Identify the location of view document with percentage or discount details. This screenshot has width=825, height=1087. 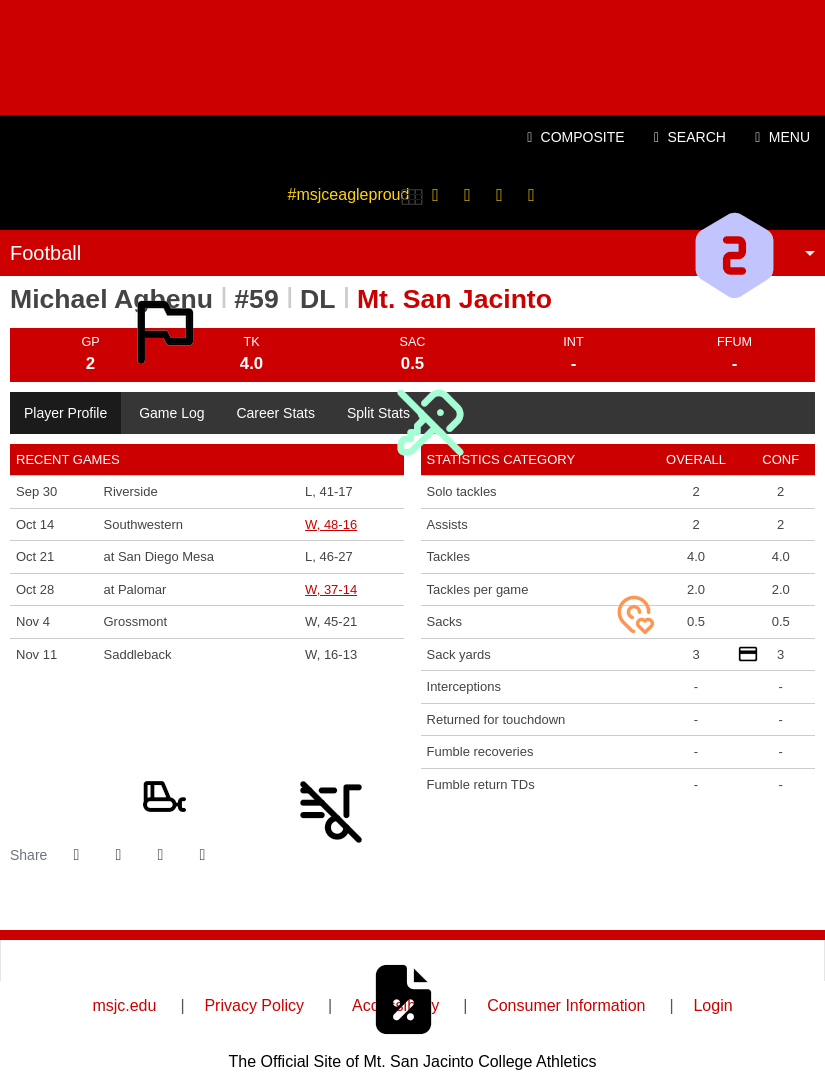
(403, 999).